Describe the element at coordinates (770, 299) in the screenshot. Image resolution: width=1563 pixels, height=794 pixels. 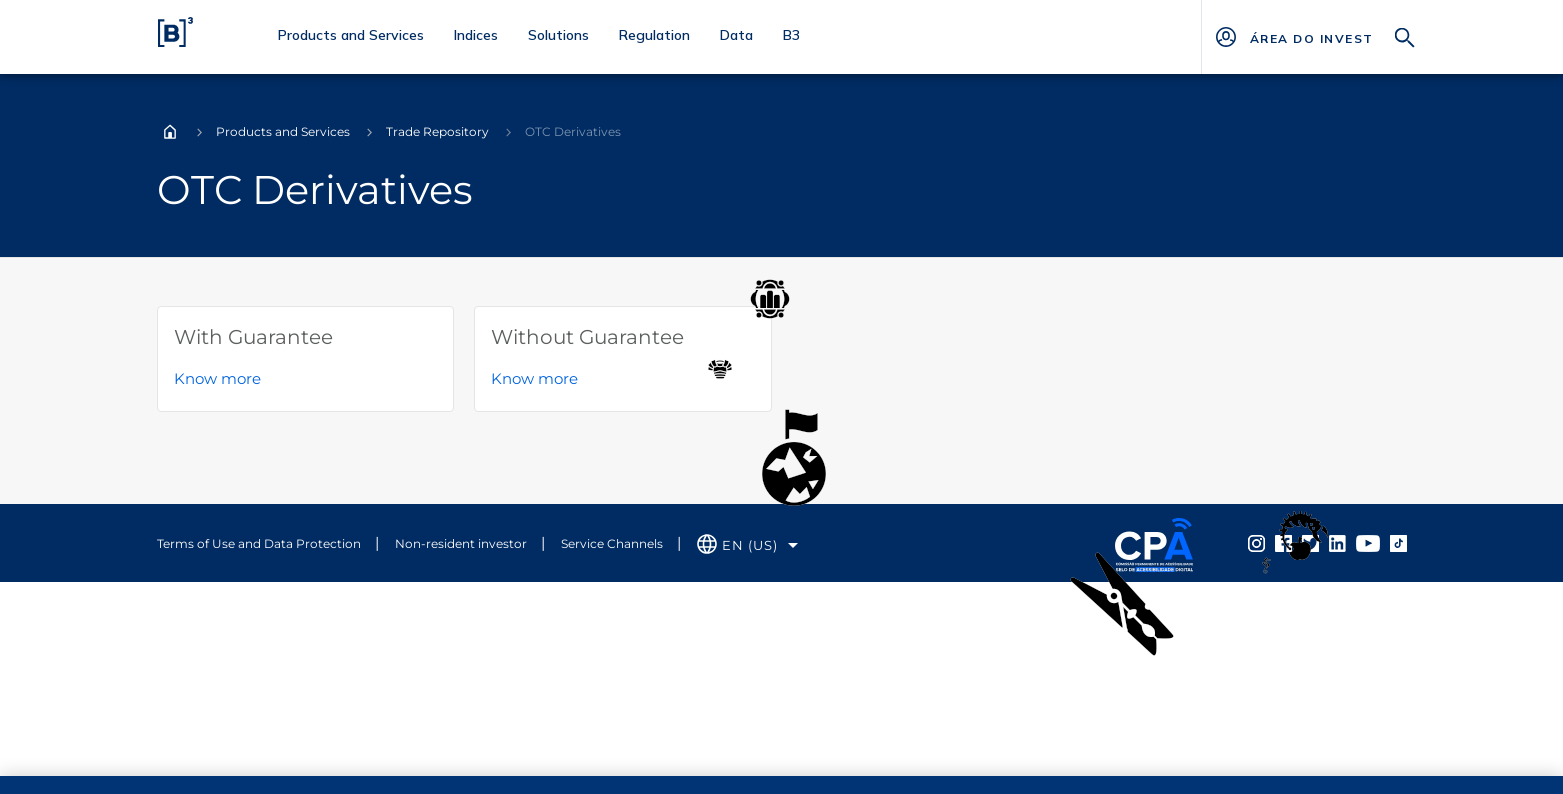
I see `view global analytics or statistics` at that location.